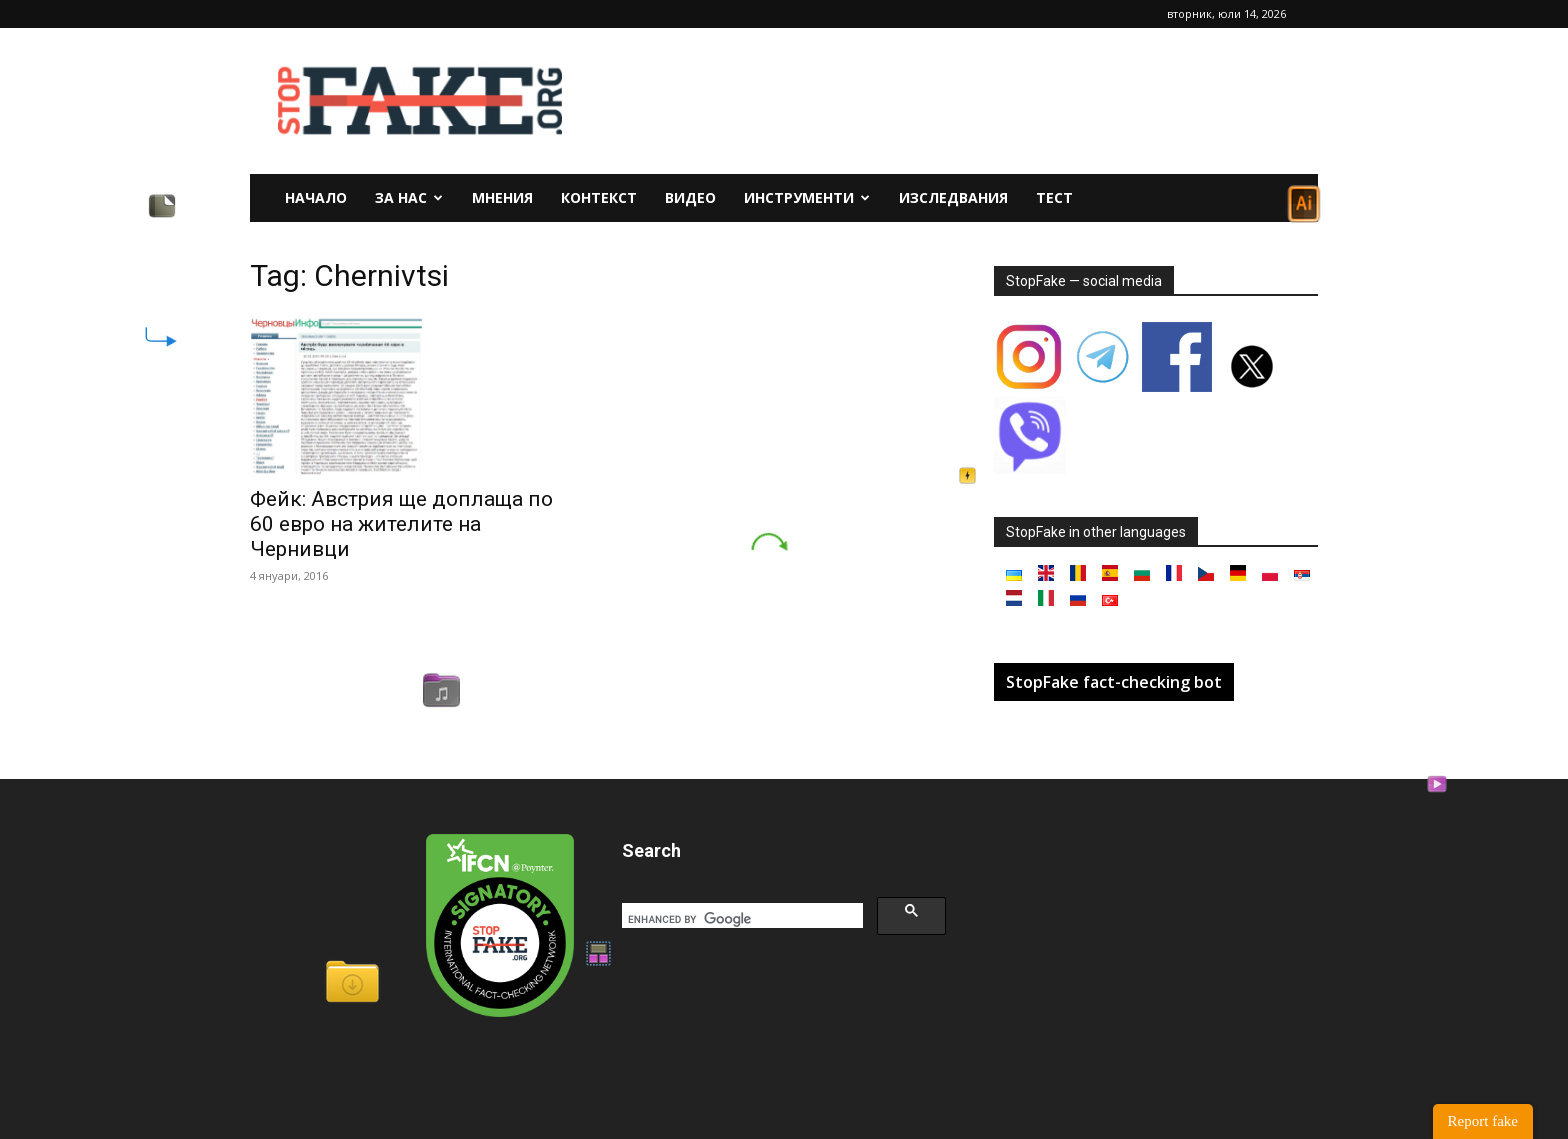 The image size is (1568, 1139). What do you see at coordinates (162, 205) in the screenshot?
I see `change desktop wallpaper settings` at bounding box center [162, 205].